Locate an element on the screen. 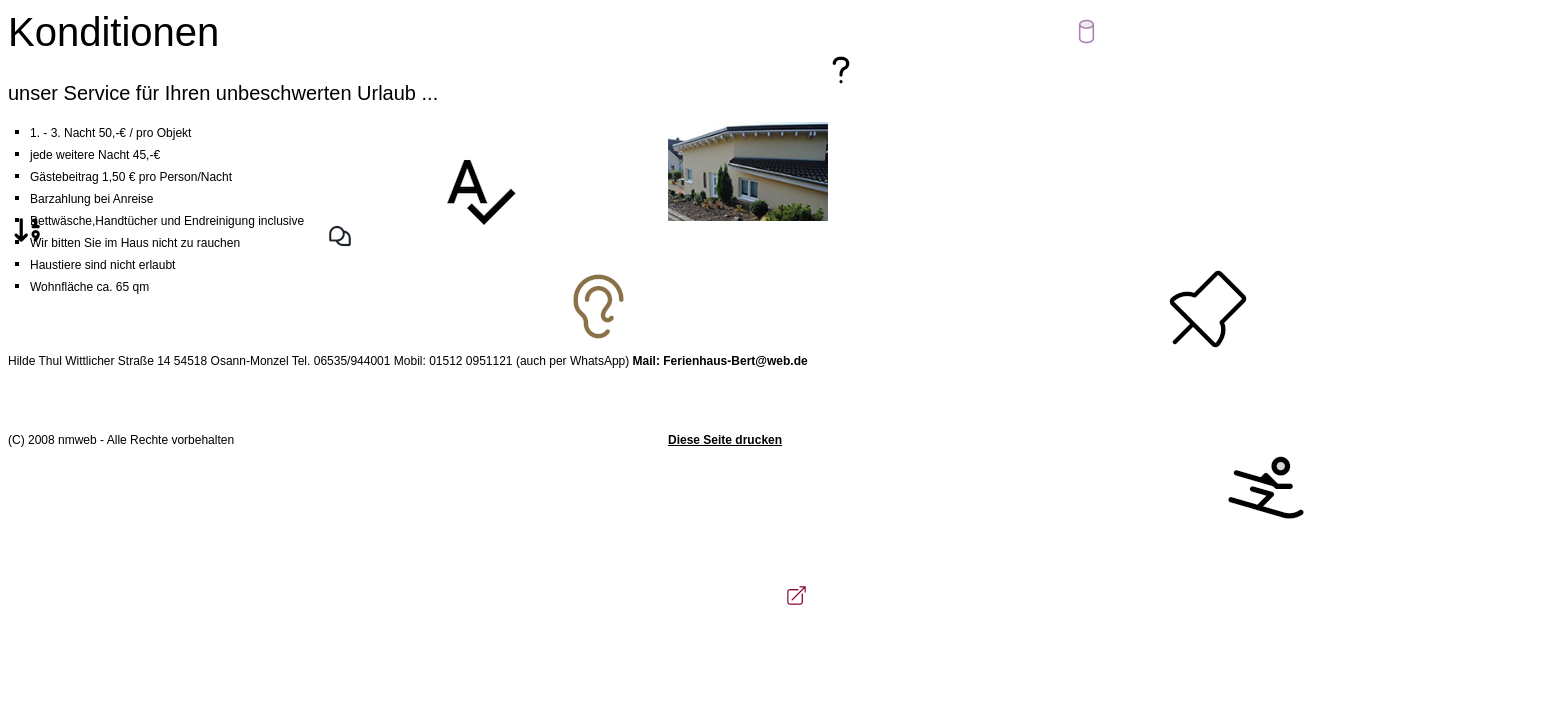  pin an item to keep it visible is located at coordinates (1205, 312).